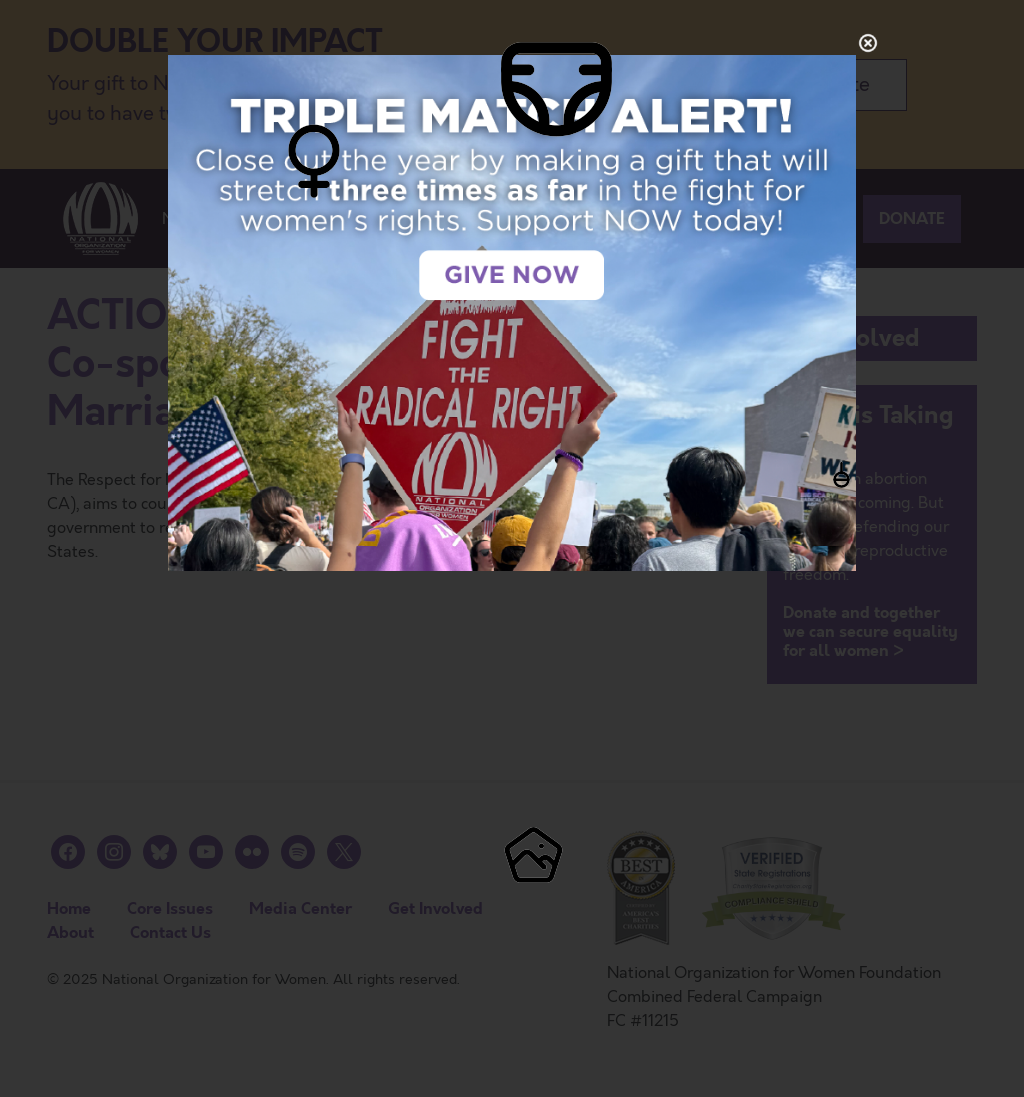 The height and width of the screenshot is (1097, 1024). I want to click on indicates female gender option, so click(314, 160).